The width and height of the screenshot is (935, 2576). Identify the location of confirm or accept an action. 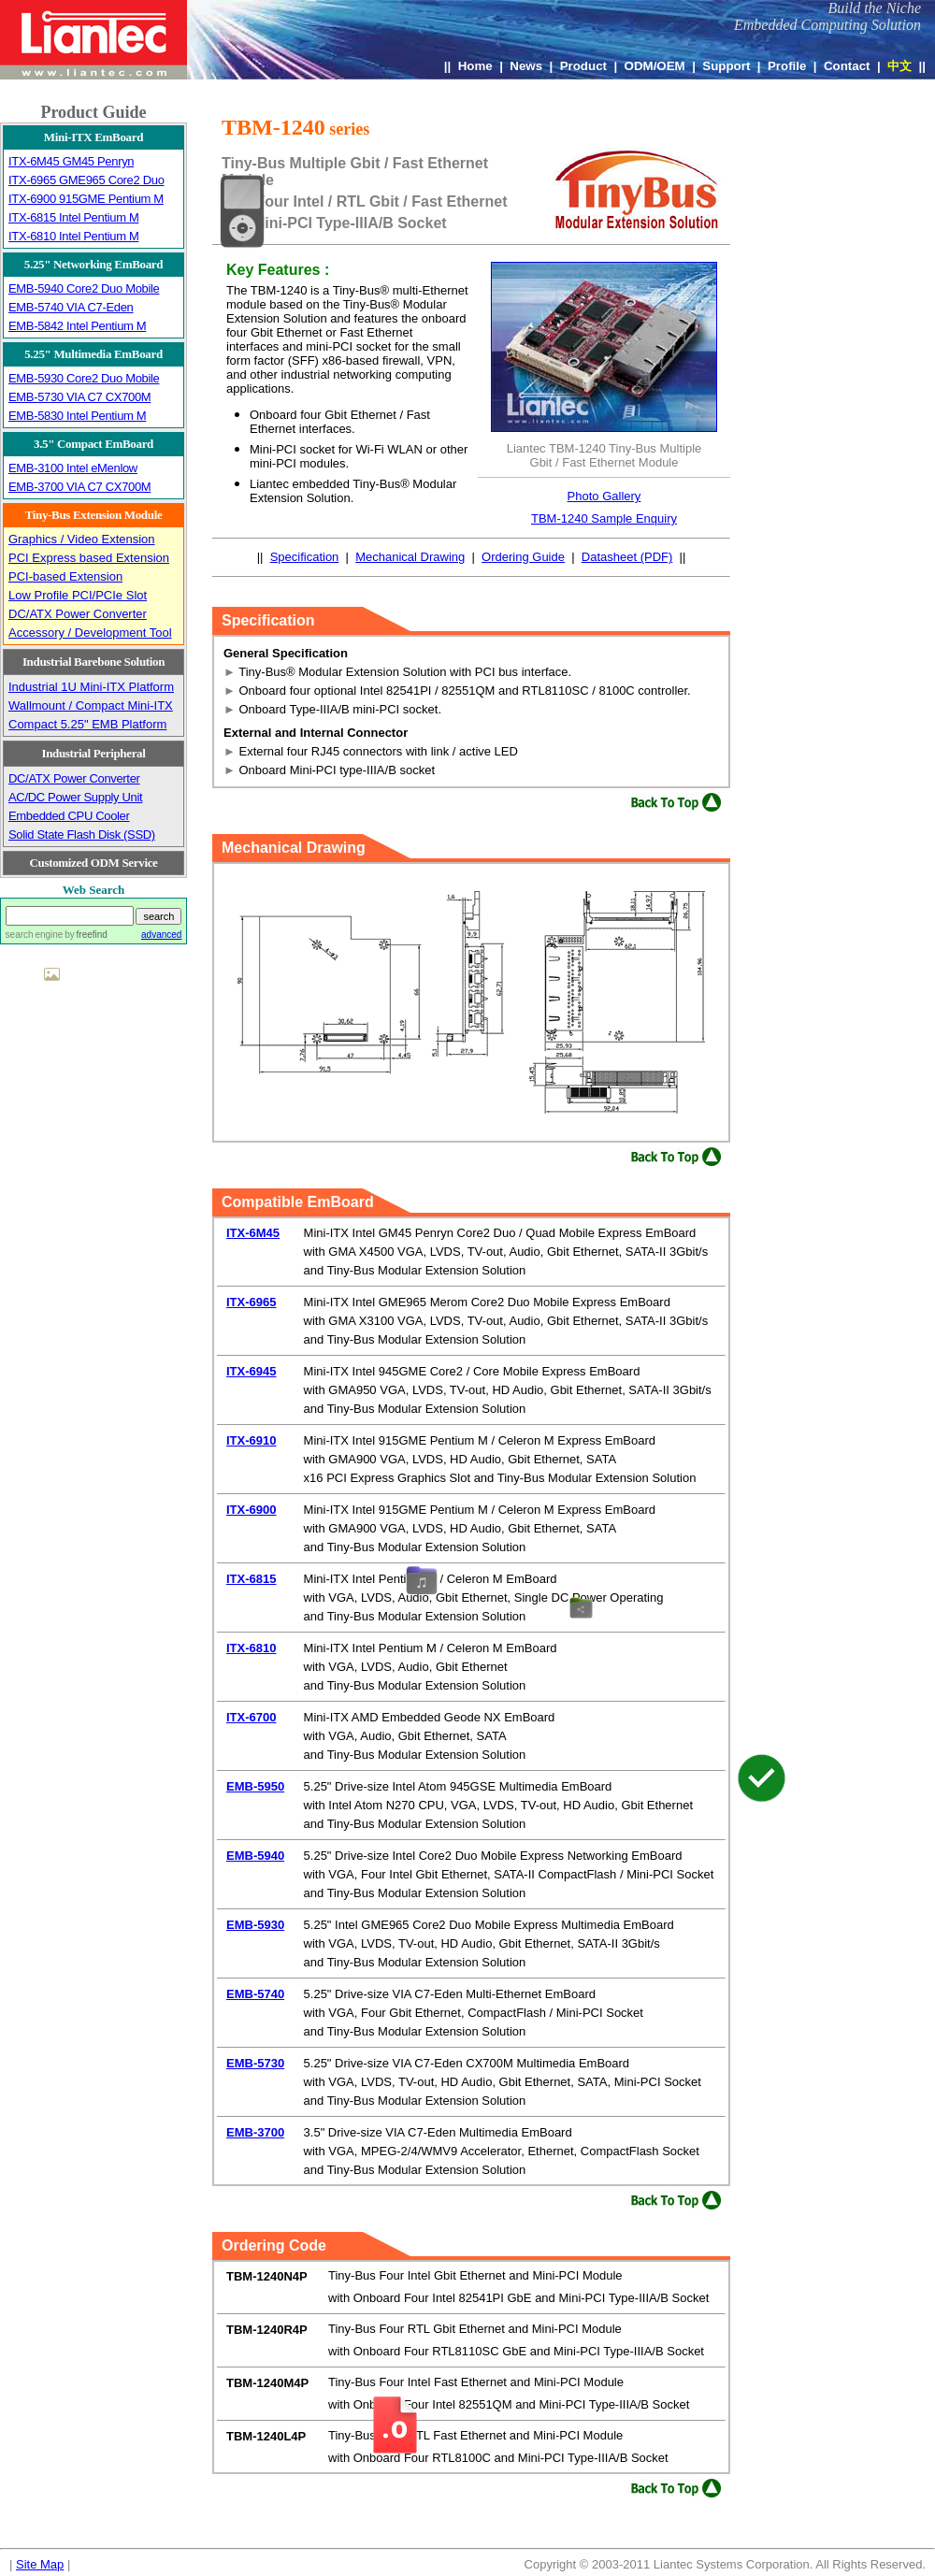
(761, 1777).